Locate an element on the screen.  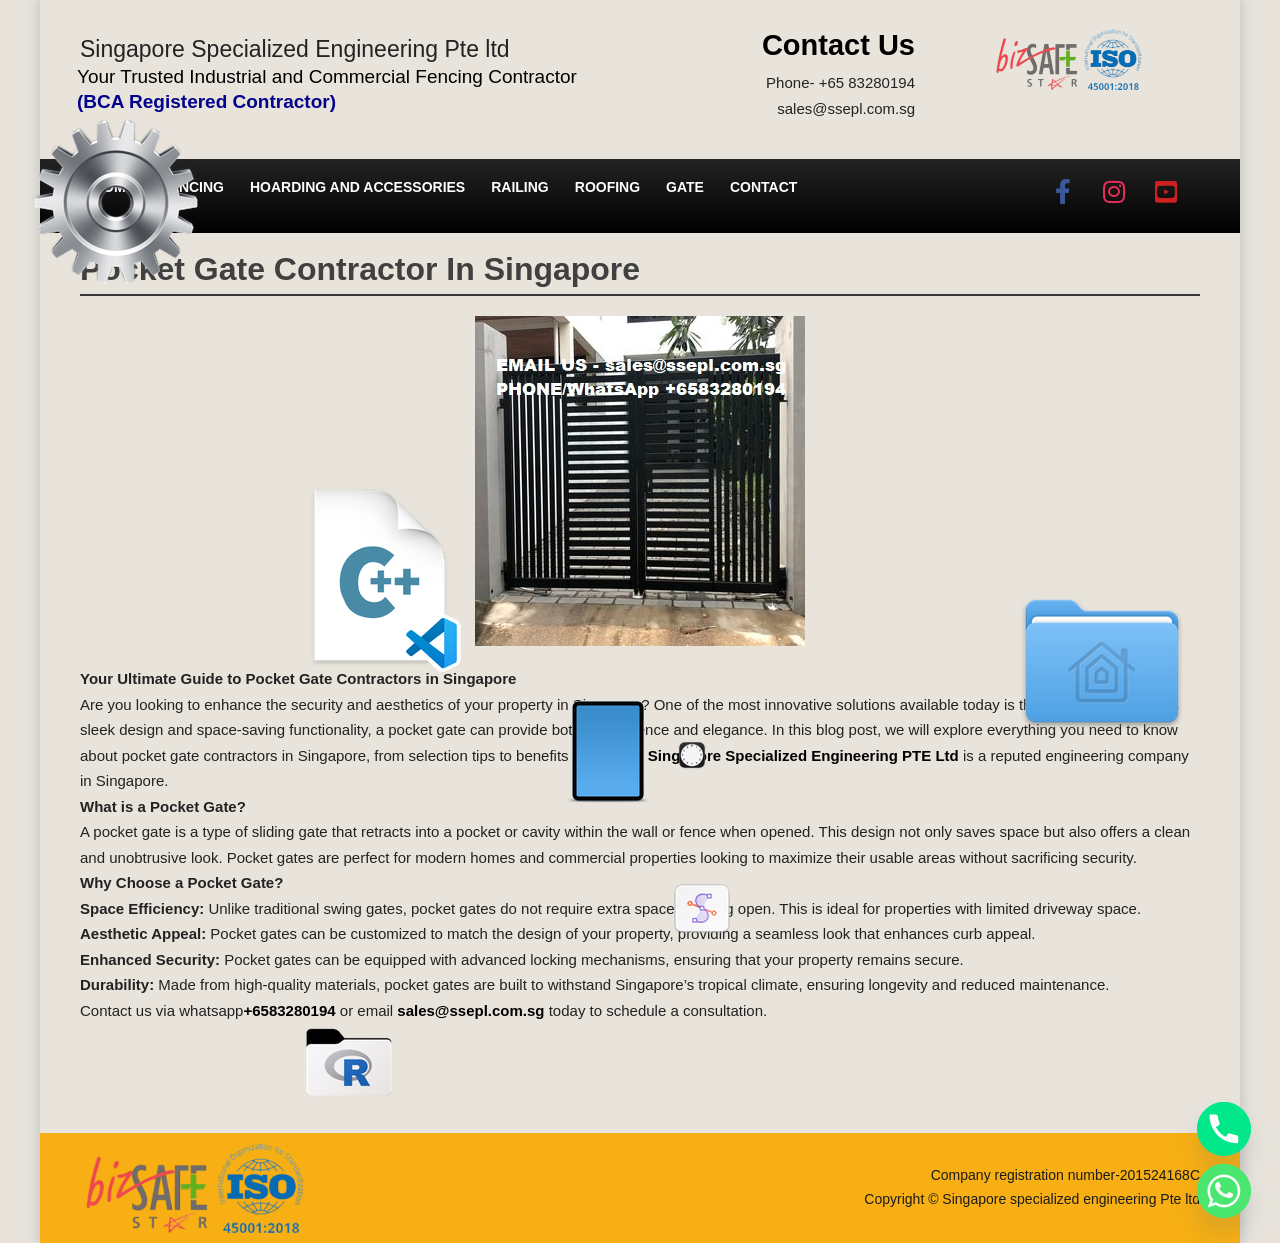
compressed SVG vector image file is located at coordinates (702, 907).